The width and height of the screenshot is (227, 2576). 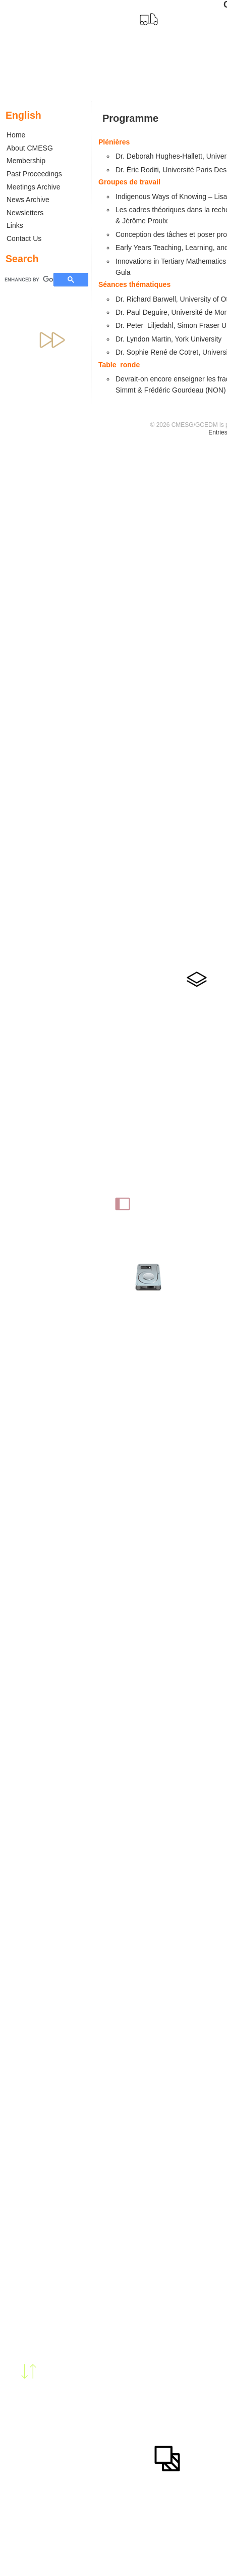 I want to click on toggle sidebar panel visibility, so click(x=123, y=1204).